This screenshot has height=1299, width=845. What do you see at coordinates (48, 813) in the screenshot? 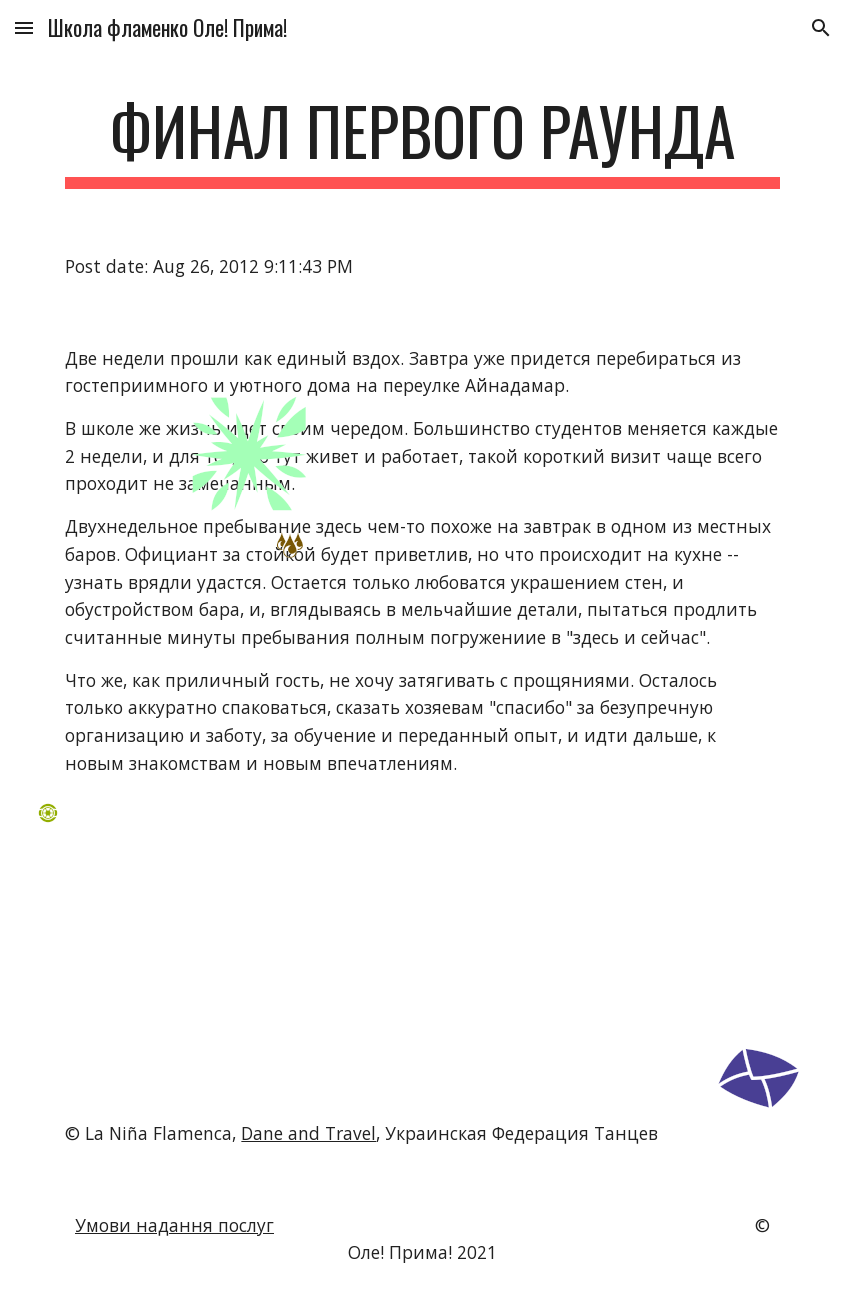
I see `navigate or steer game controls` at bounding box center [48, 813].